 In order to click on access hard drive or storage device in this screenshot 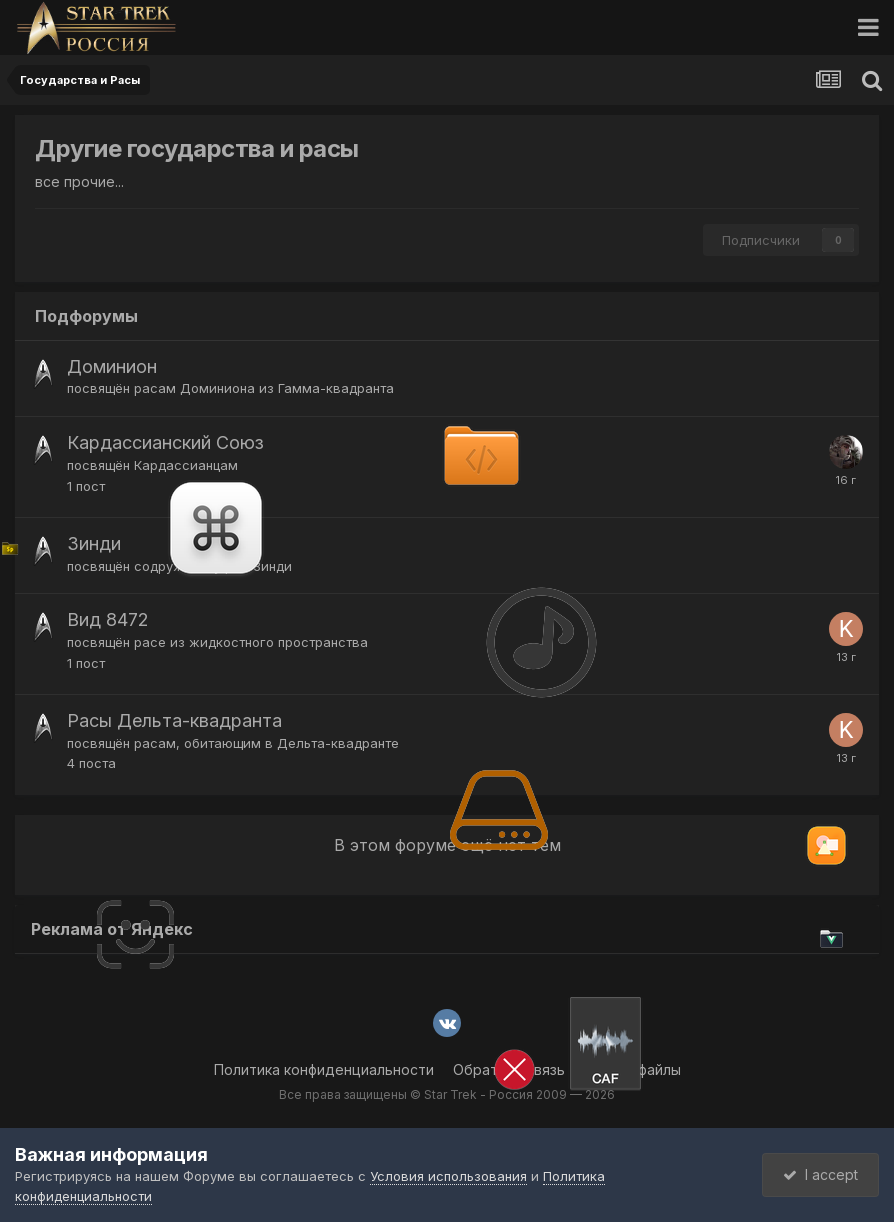, I will do `click(499, 807)`.